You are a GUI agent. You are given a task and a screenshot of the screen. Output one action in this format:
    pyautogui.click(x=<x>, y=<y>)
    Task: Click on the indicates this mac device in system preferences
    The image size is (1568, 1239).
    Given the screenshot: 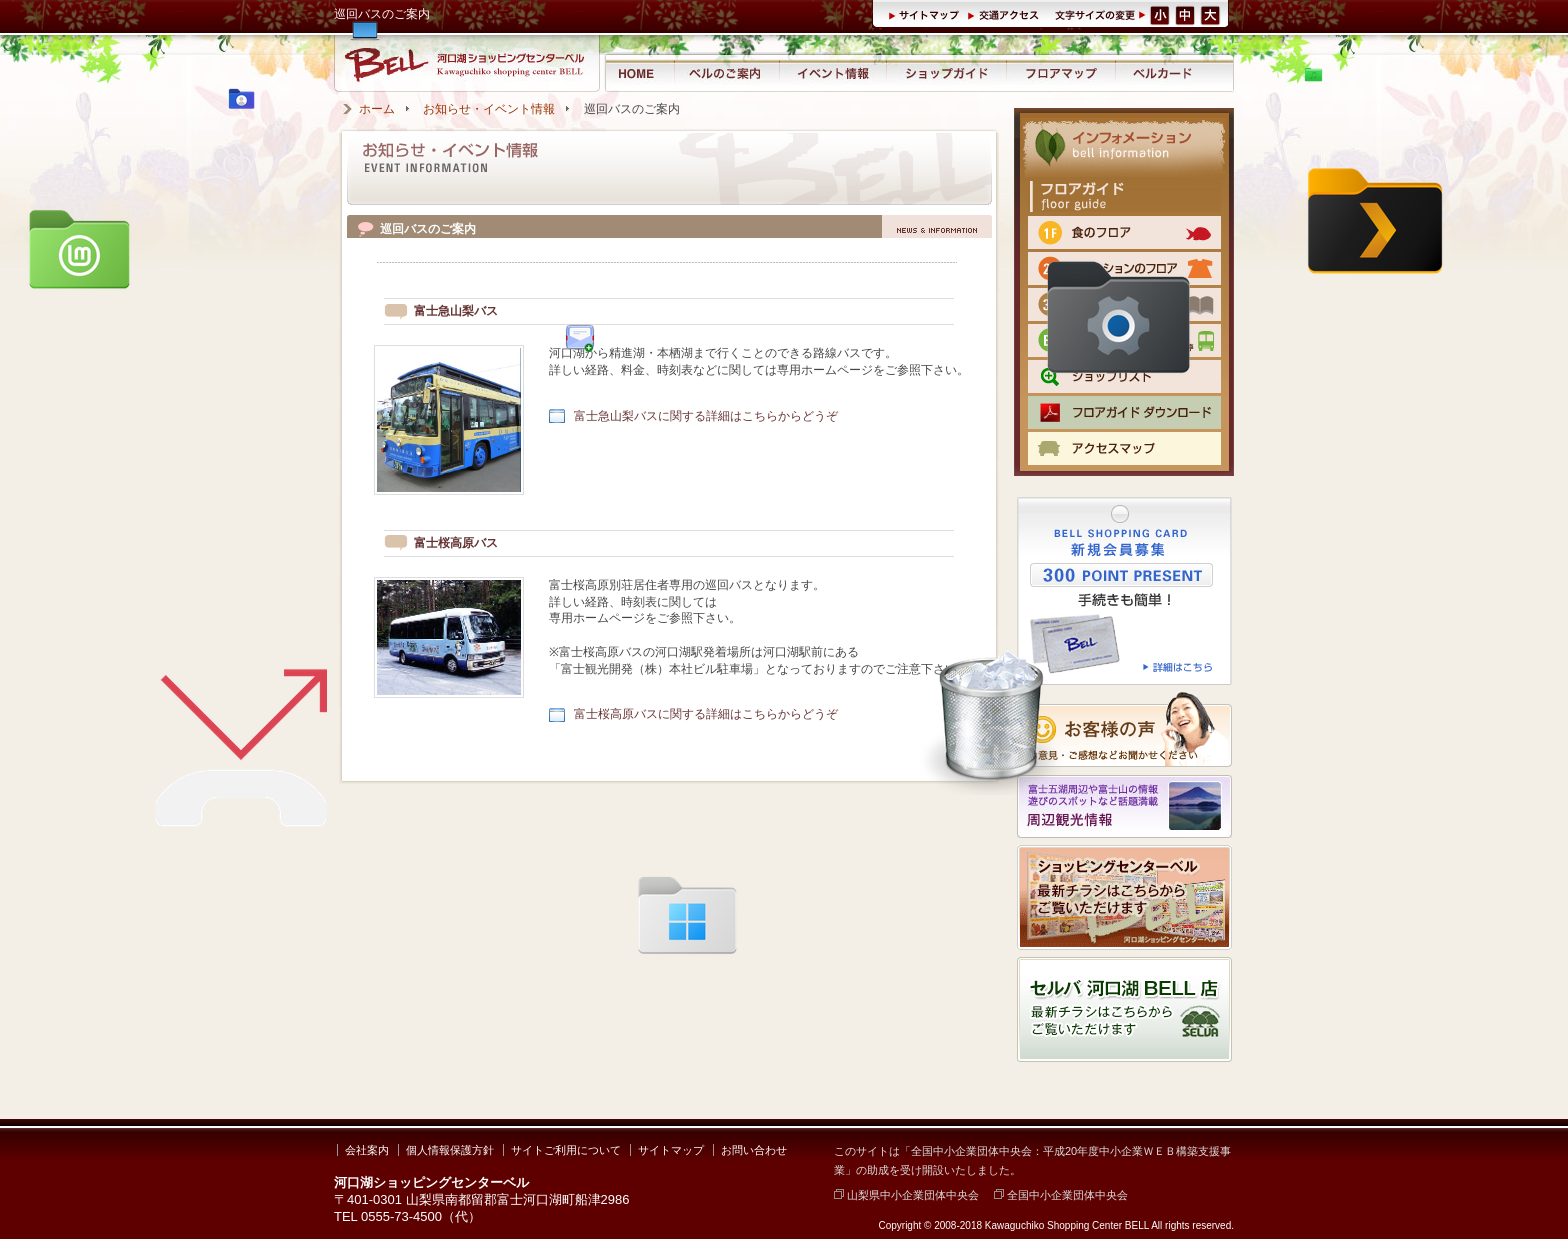 What is the action you would take?
    pyautogui.click(x=365, y=30)
    